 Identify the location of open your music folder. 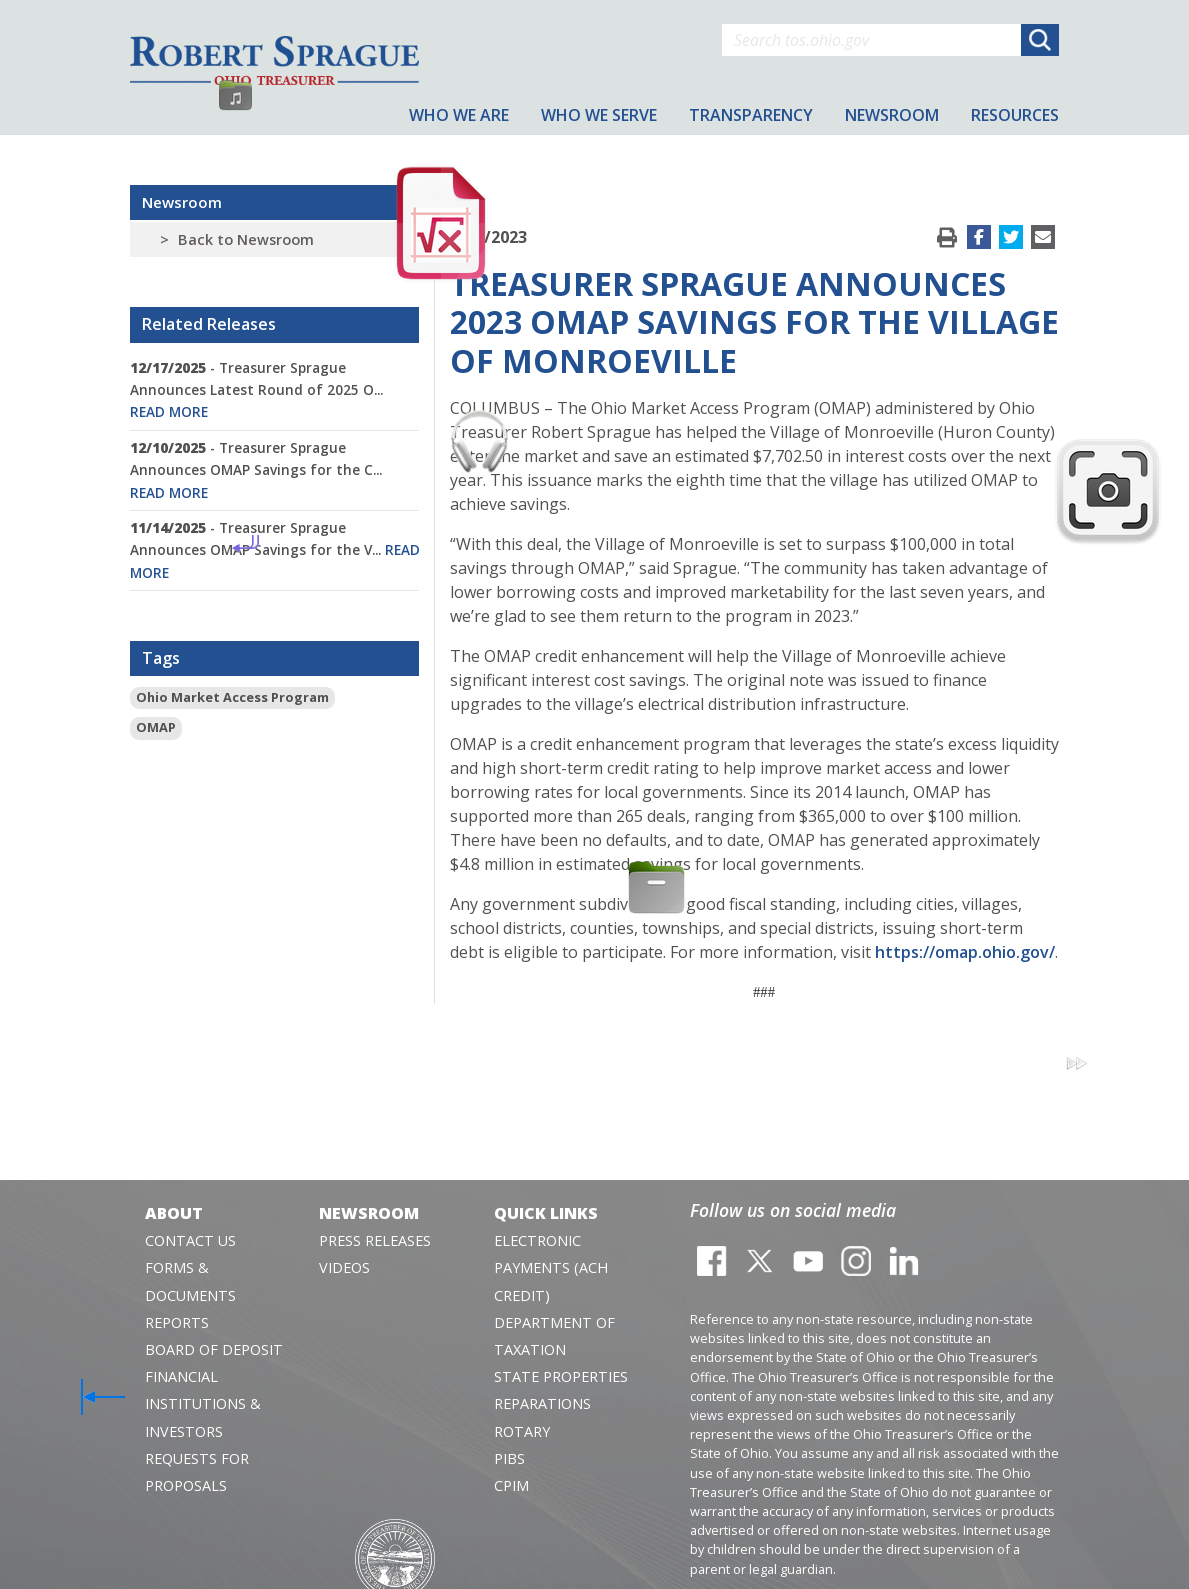
(235, 94).